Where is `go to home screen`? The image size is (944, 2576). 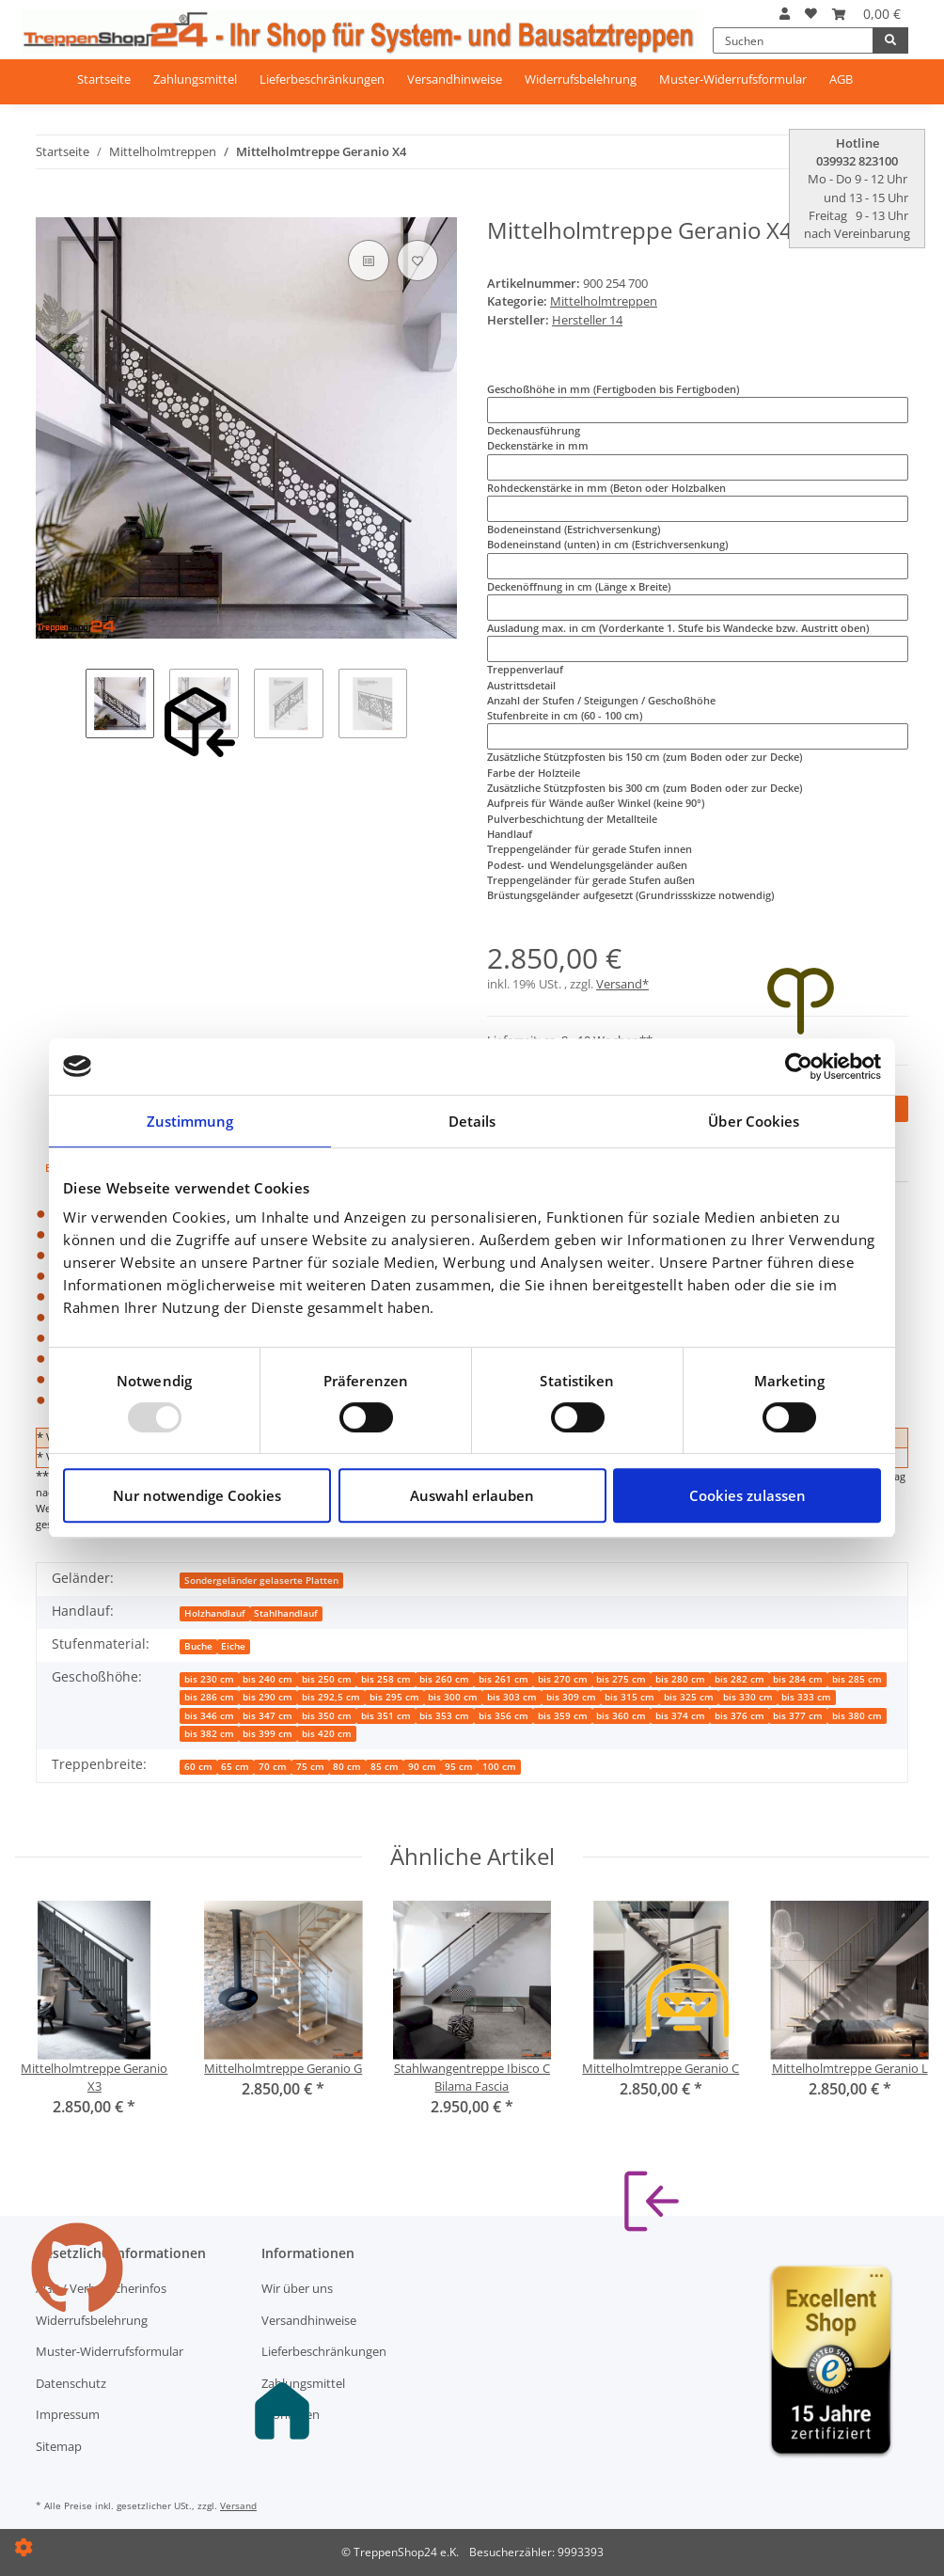 go to home screen is located at coordinates (282, 2413).